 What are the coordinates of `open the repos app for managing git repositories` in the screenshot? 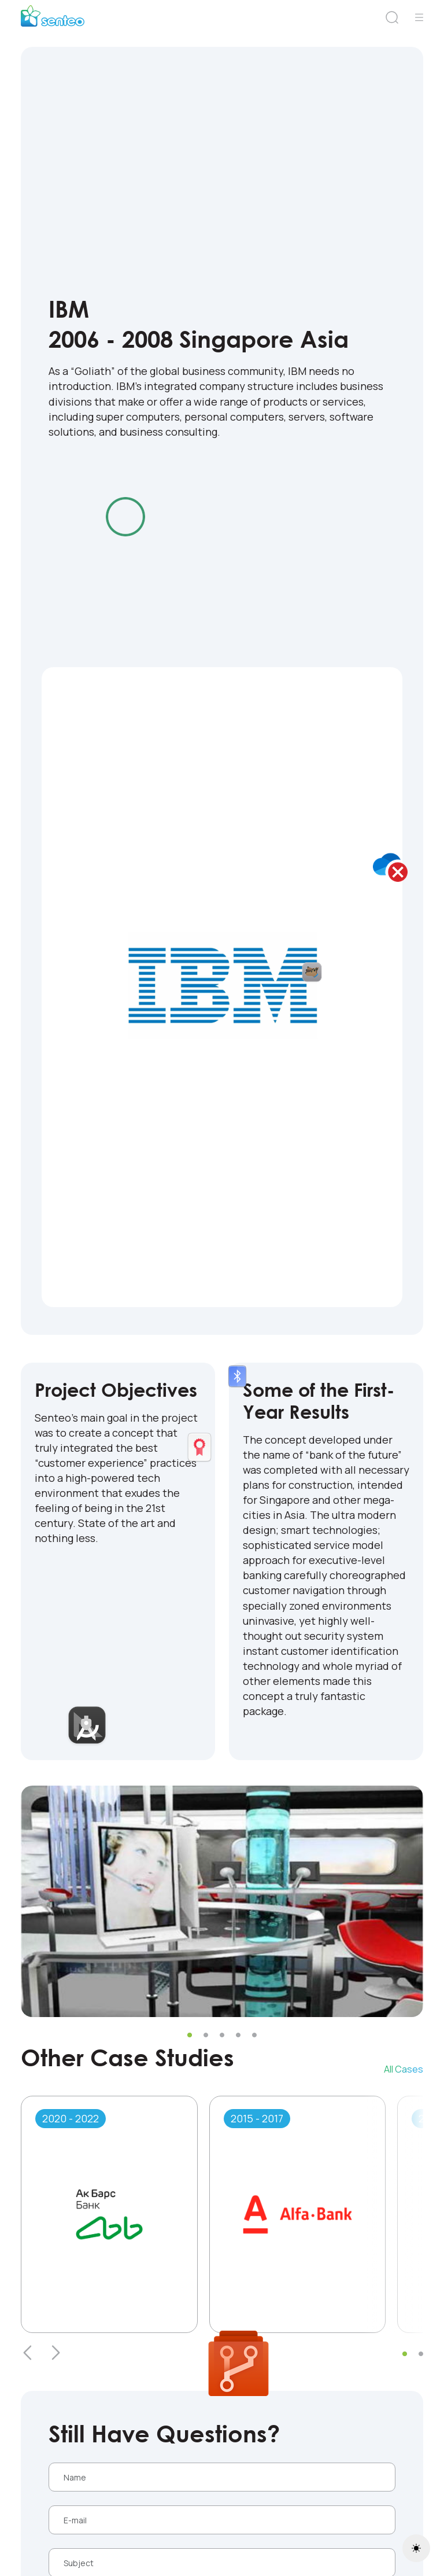 It's located at (238, 2363).